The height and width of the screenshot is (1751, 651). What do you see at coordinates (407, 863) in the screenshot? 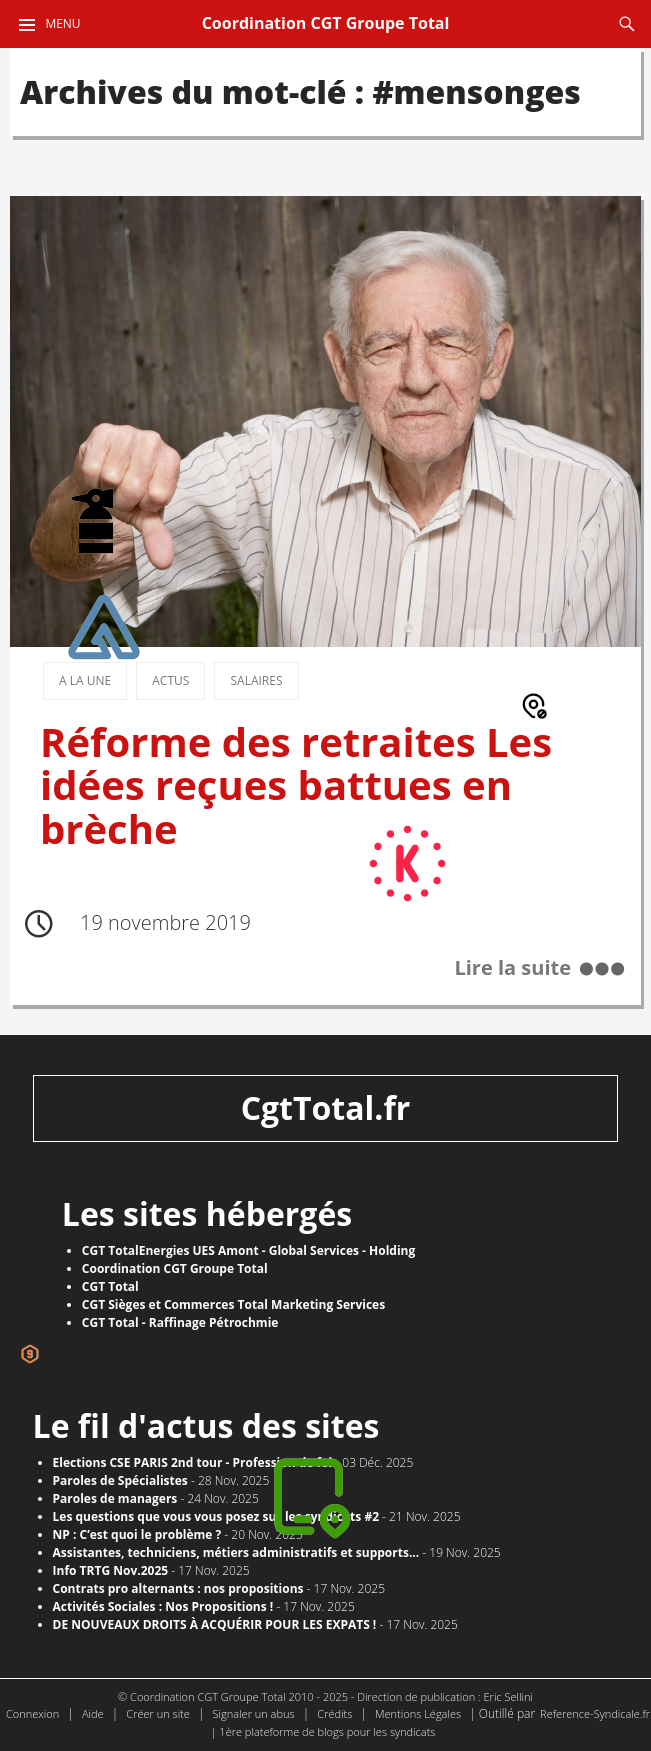
I see `indicates a keyboard shortcut or hotkey` at bounding box center [407, 863].